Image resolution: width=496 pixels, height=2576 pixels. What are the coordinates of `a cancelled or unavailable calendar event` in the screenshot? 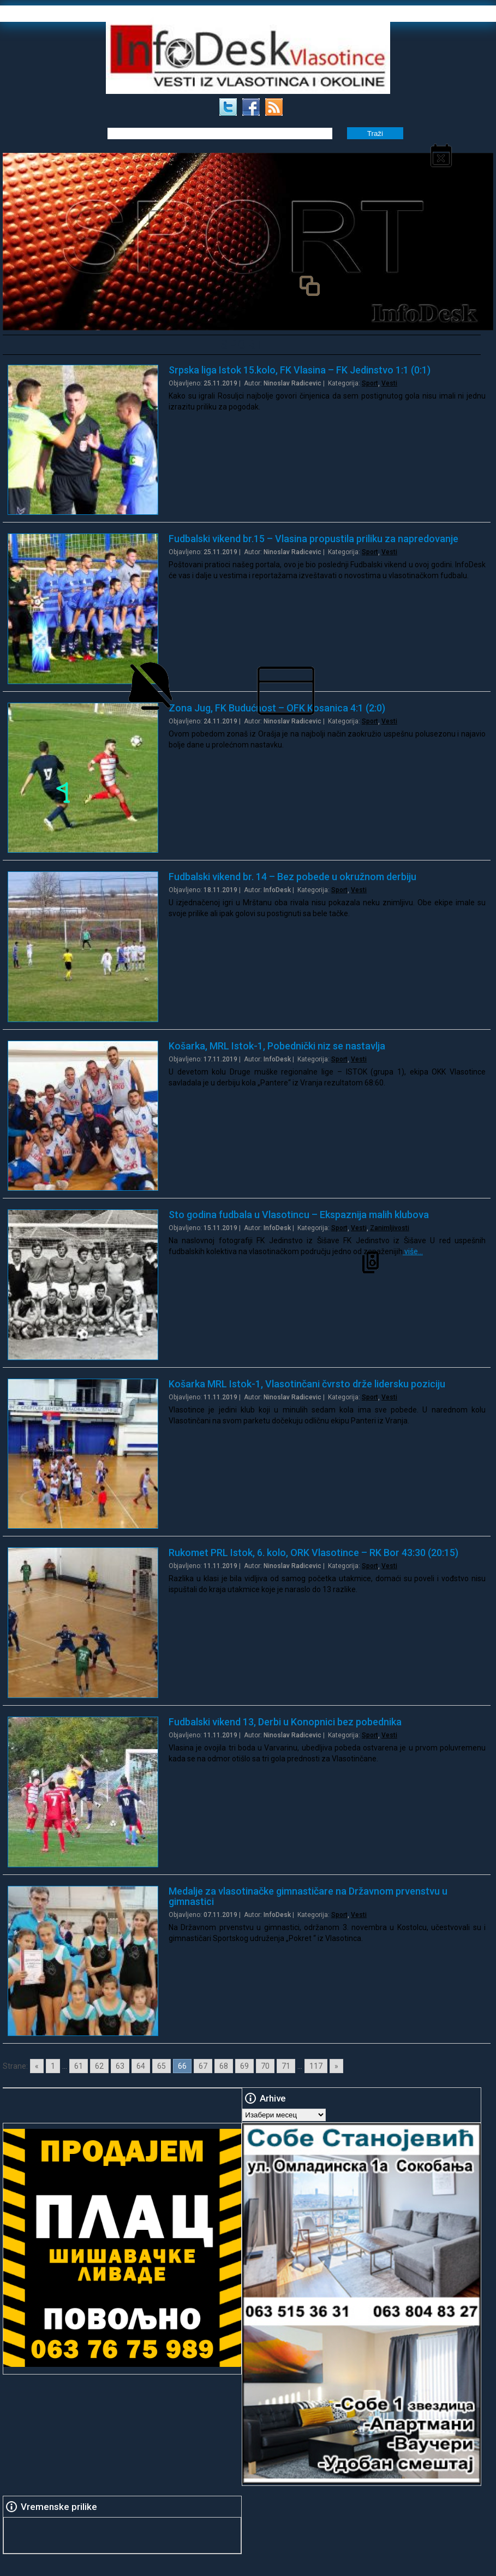 It's located at (441, 156).